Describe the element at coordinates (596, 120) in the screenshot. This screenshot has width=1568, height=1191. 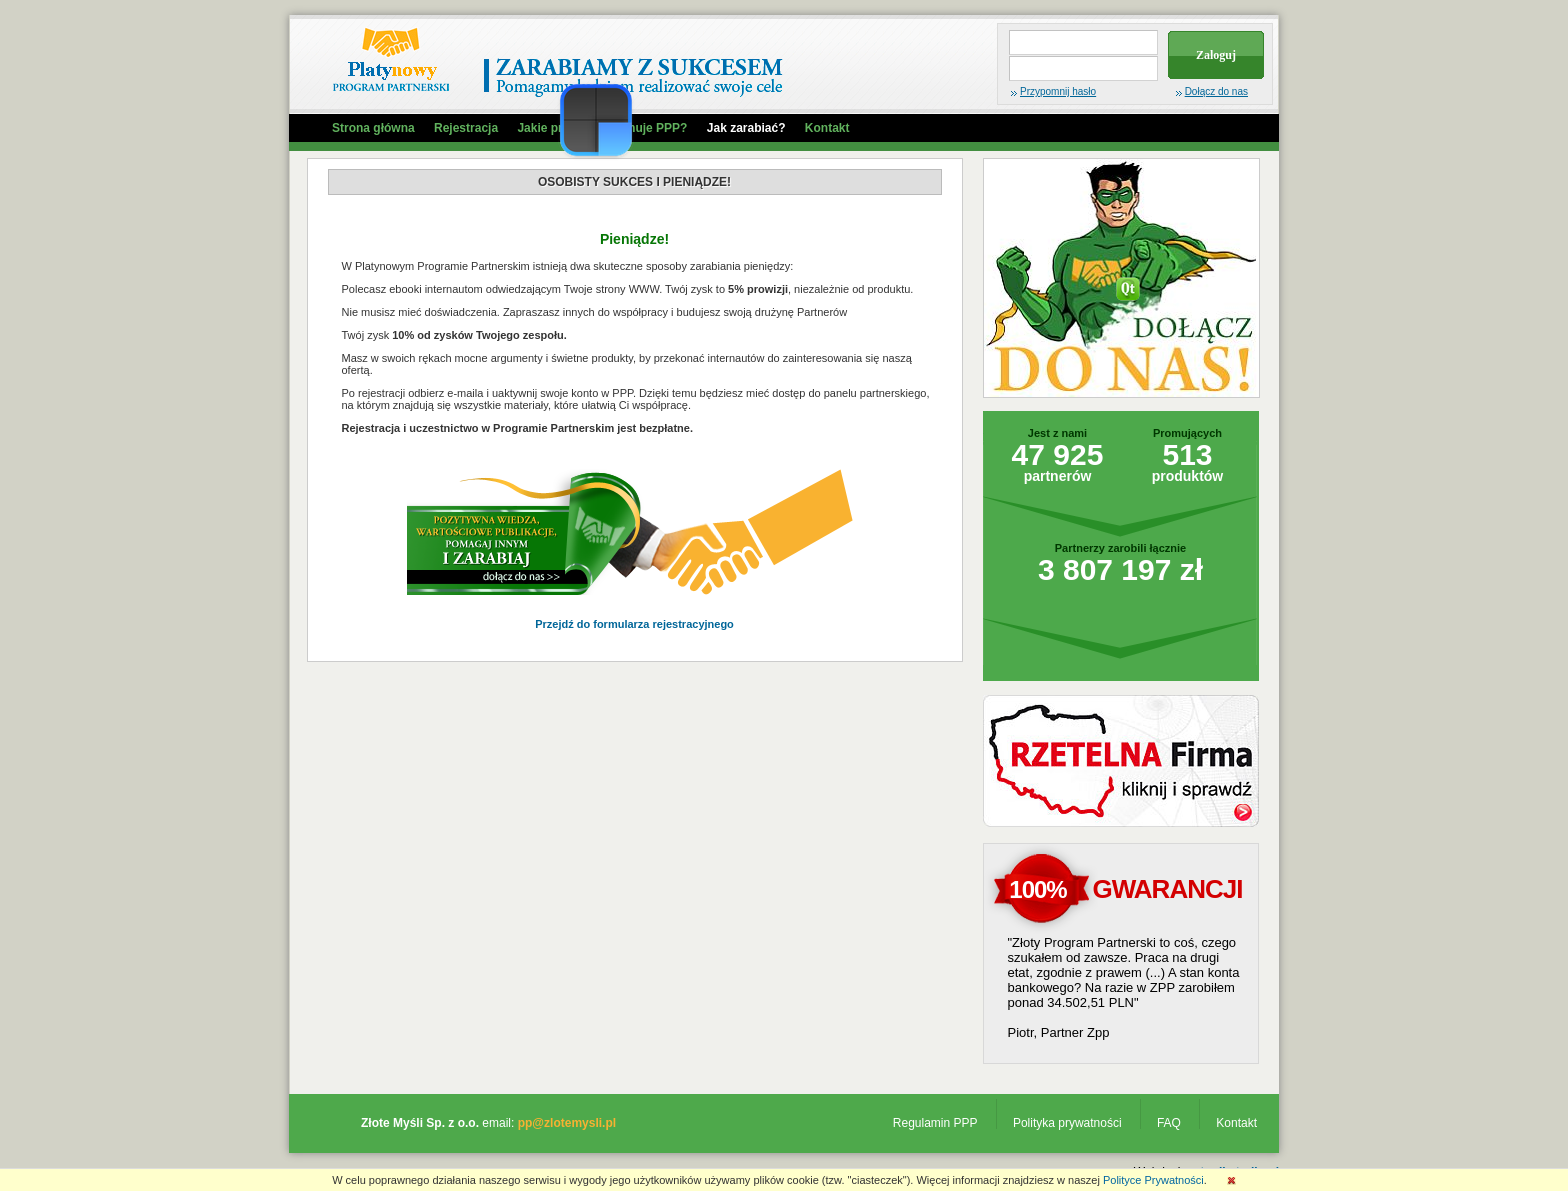
I see `switch to workspace in bottom-right position` at that location.